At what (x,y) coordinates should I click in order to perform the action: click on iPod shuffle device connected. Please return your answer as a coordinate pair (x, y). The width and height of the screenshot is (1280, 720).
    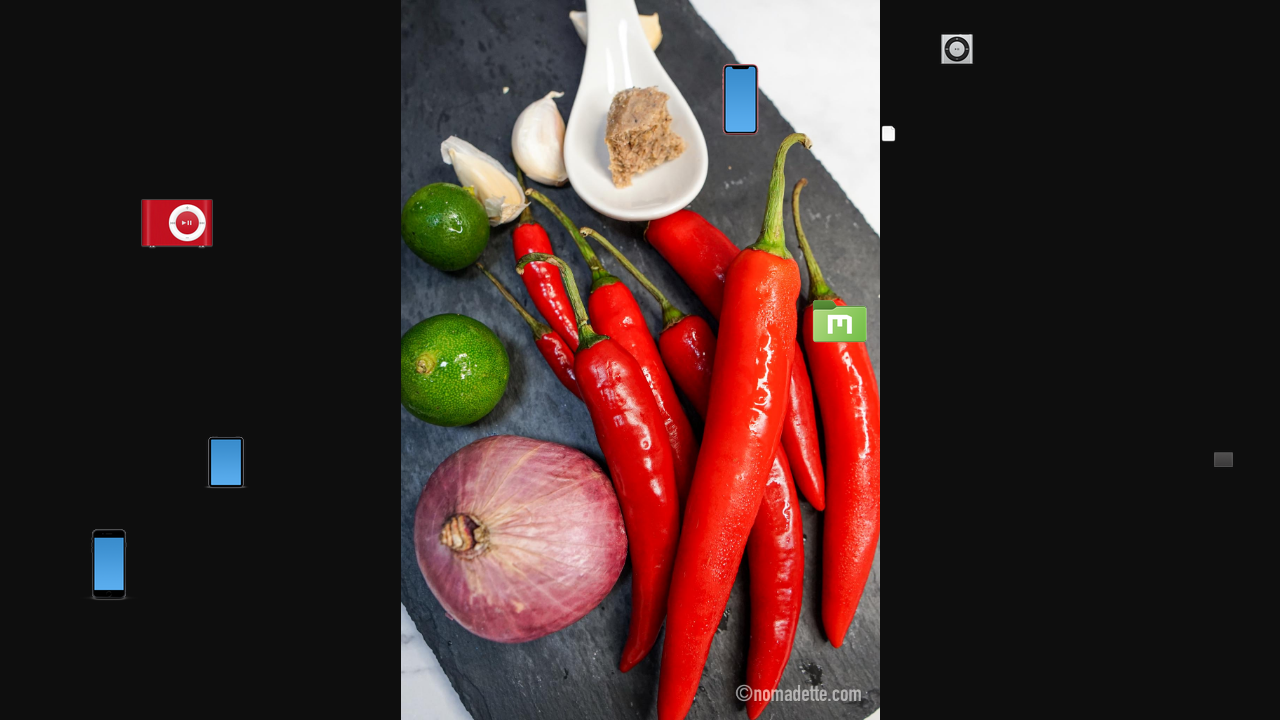
    Looking at the image, I should click on (957, 49).